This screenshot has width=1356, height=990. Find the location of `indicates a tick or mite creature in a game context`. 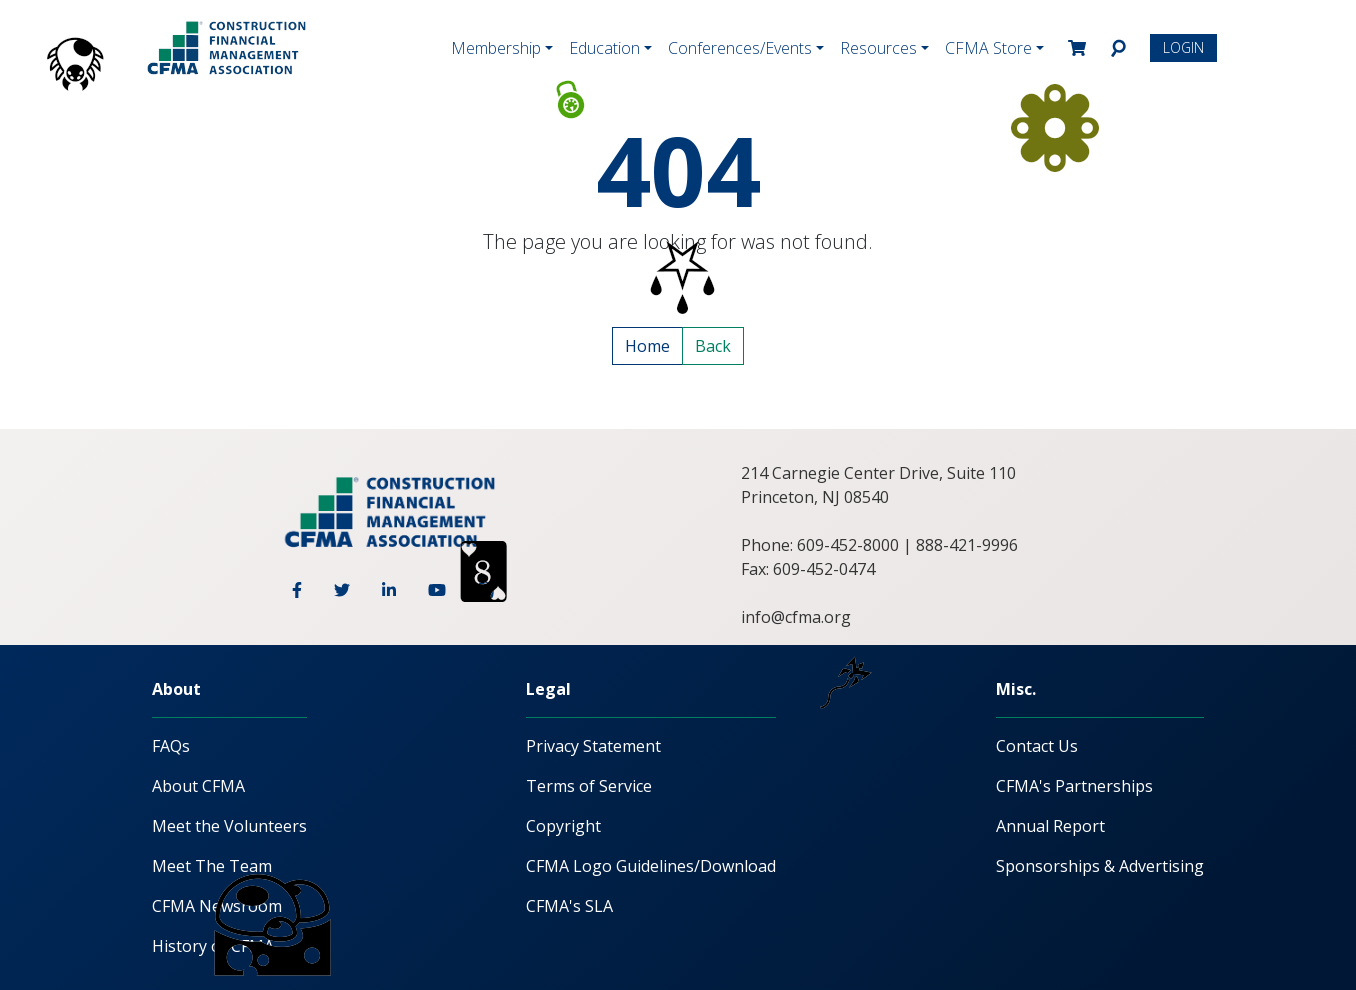

indicates a tick or mite creature in a game context is located at coordinates (74, 64).